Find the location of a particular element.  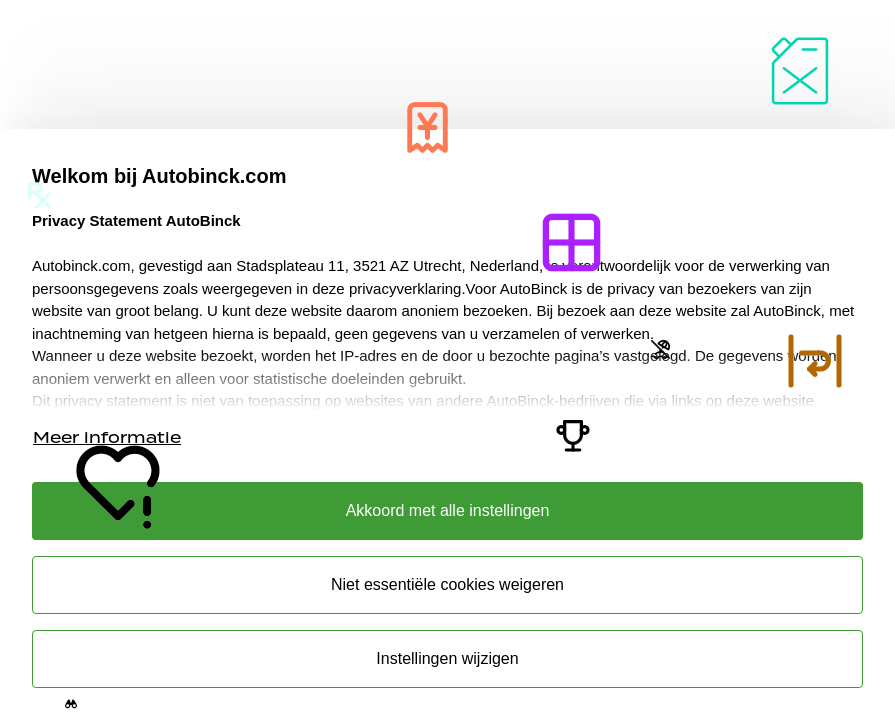

search or explore content is located at coordinates (71, 703).